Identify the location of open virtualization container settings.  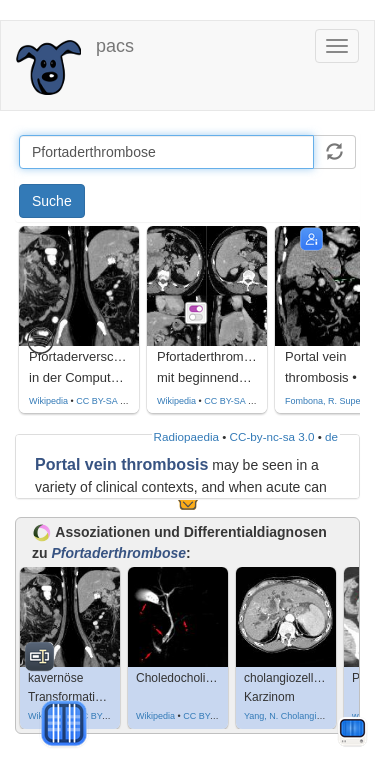
(64, 724).